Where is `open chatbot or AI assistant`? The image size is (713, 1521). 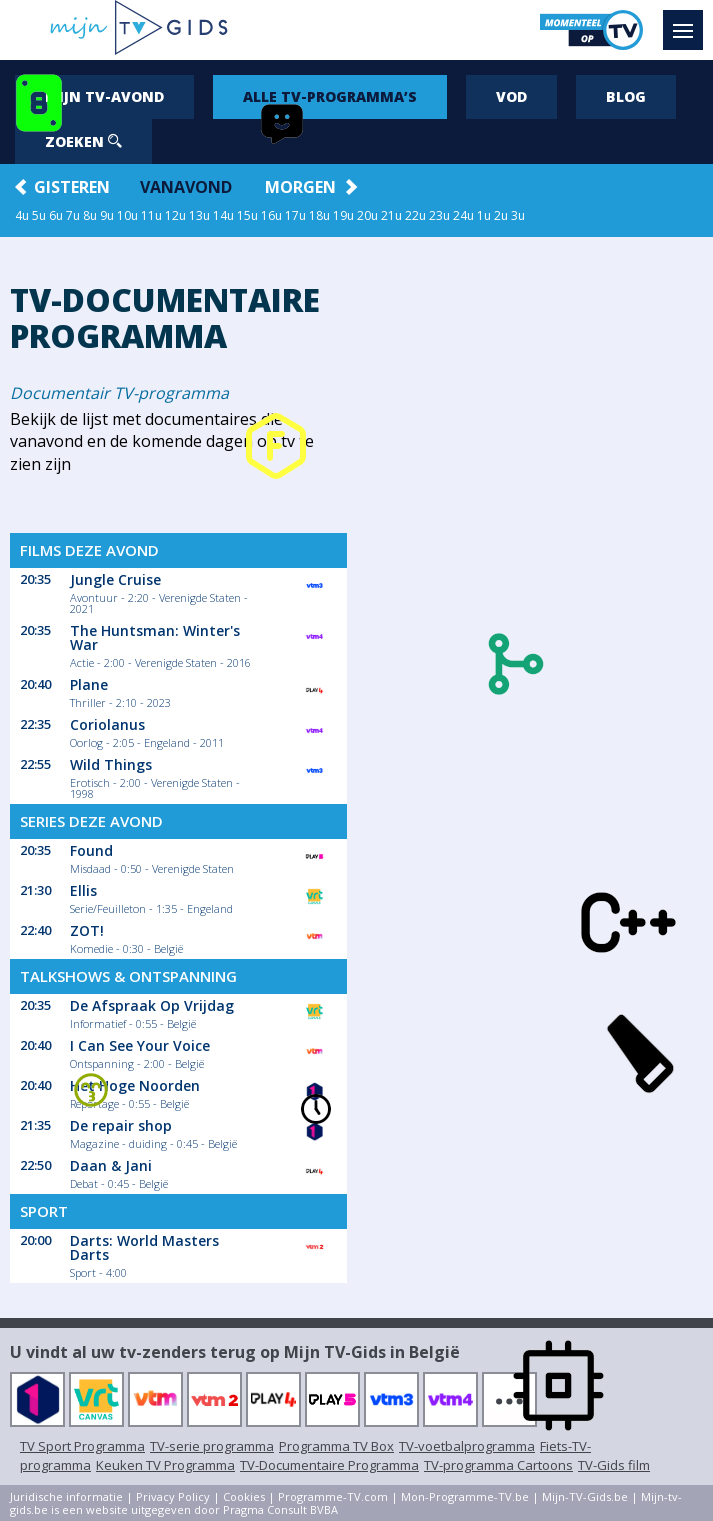
open chatbot or AI assistant is located at coordinates (282, 123).